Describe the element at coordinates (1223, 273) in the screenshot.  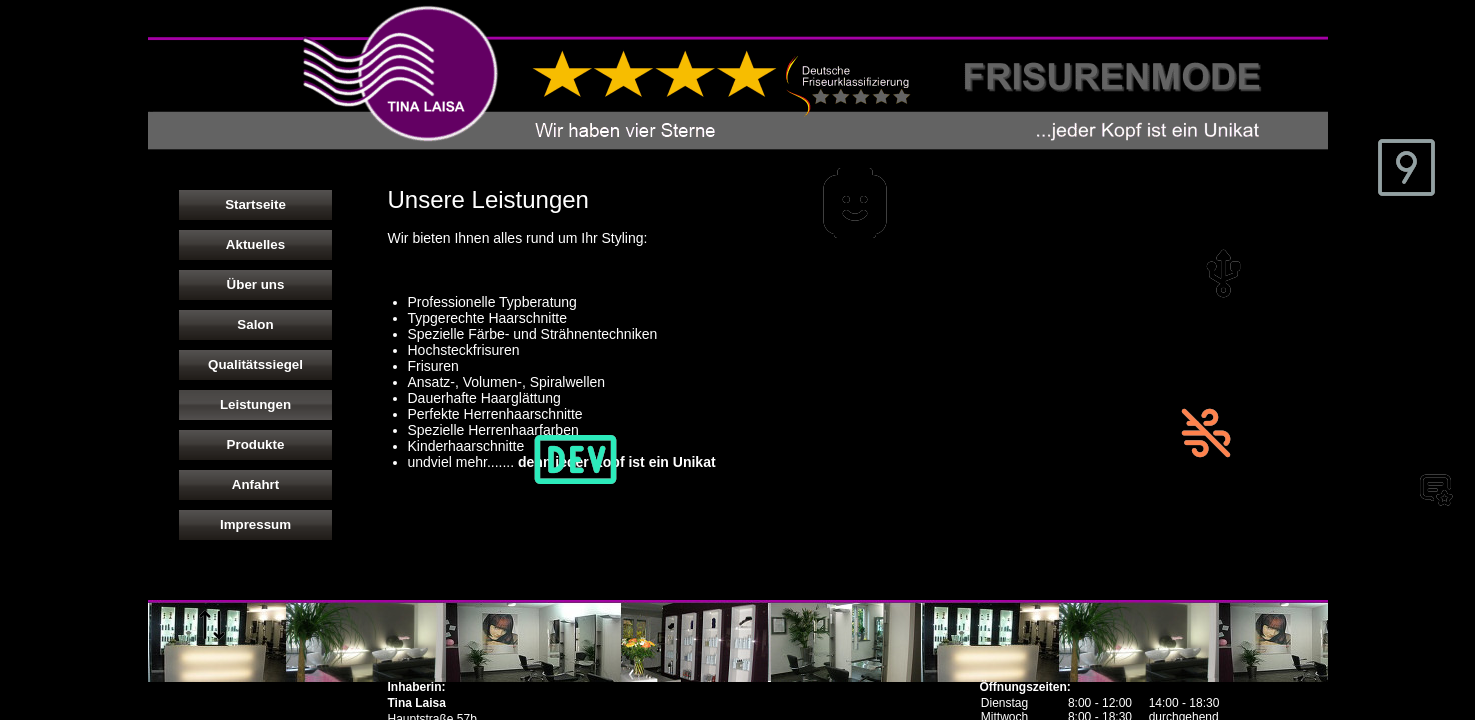
I see `connect a USB device` at that location.